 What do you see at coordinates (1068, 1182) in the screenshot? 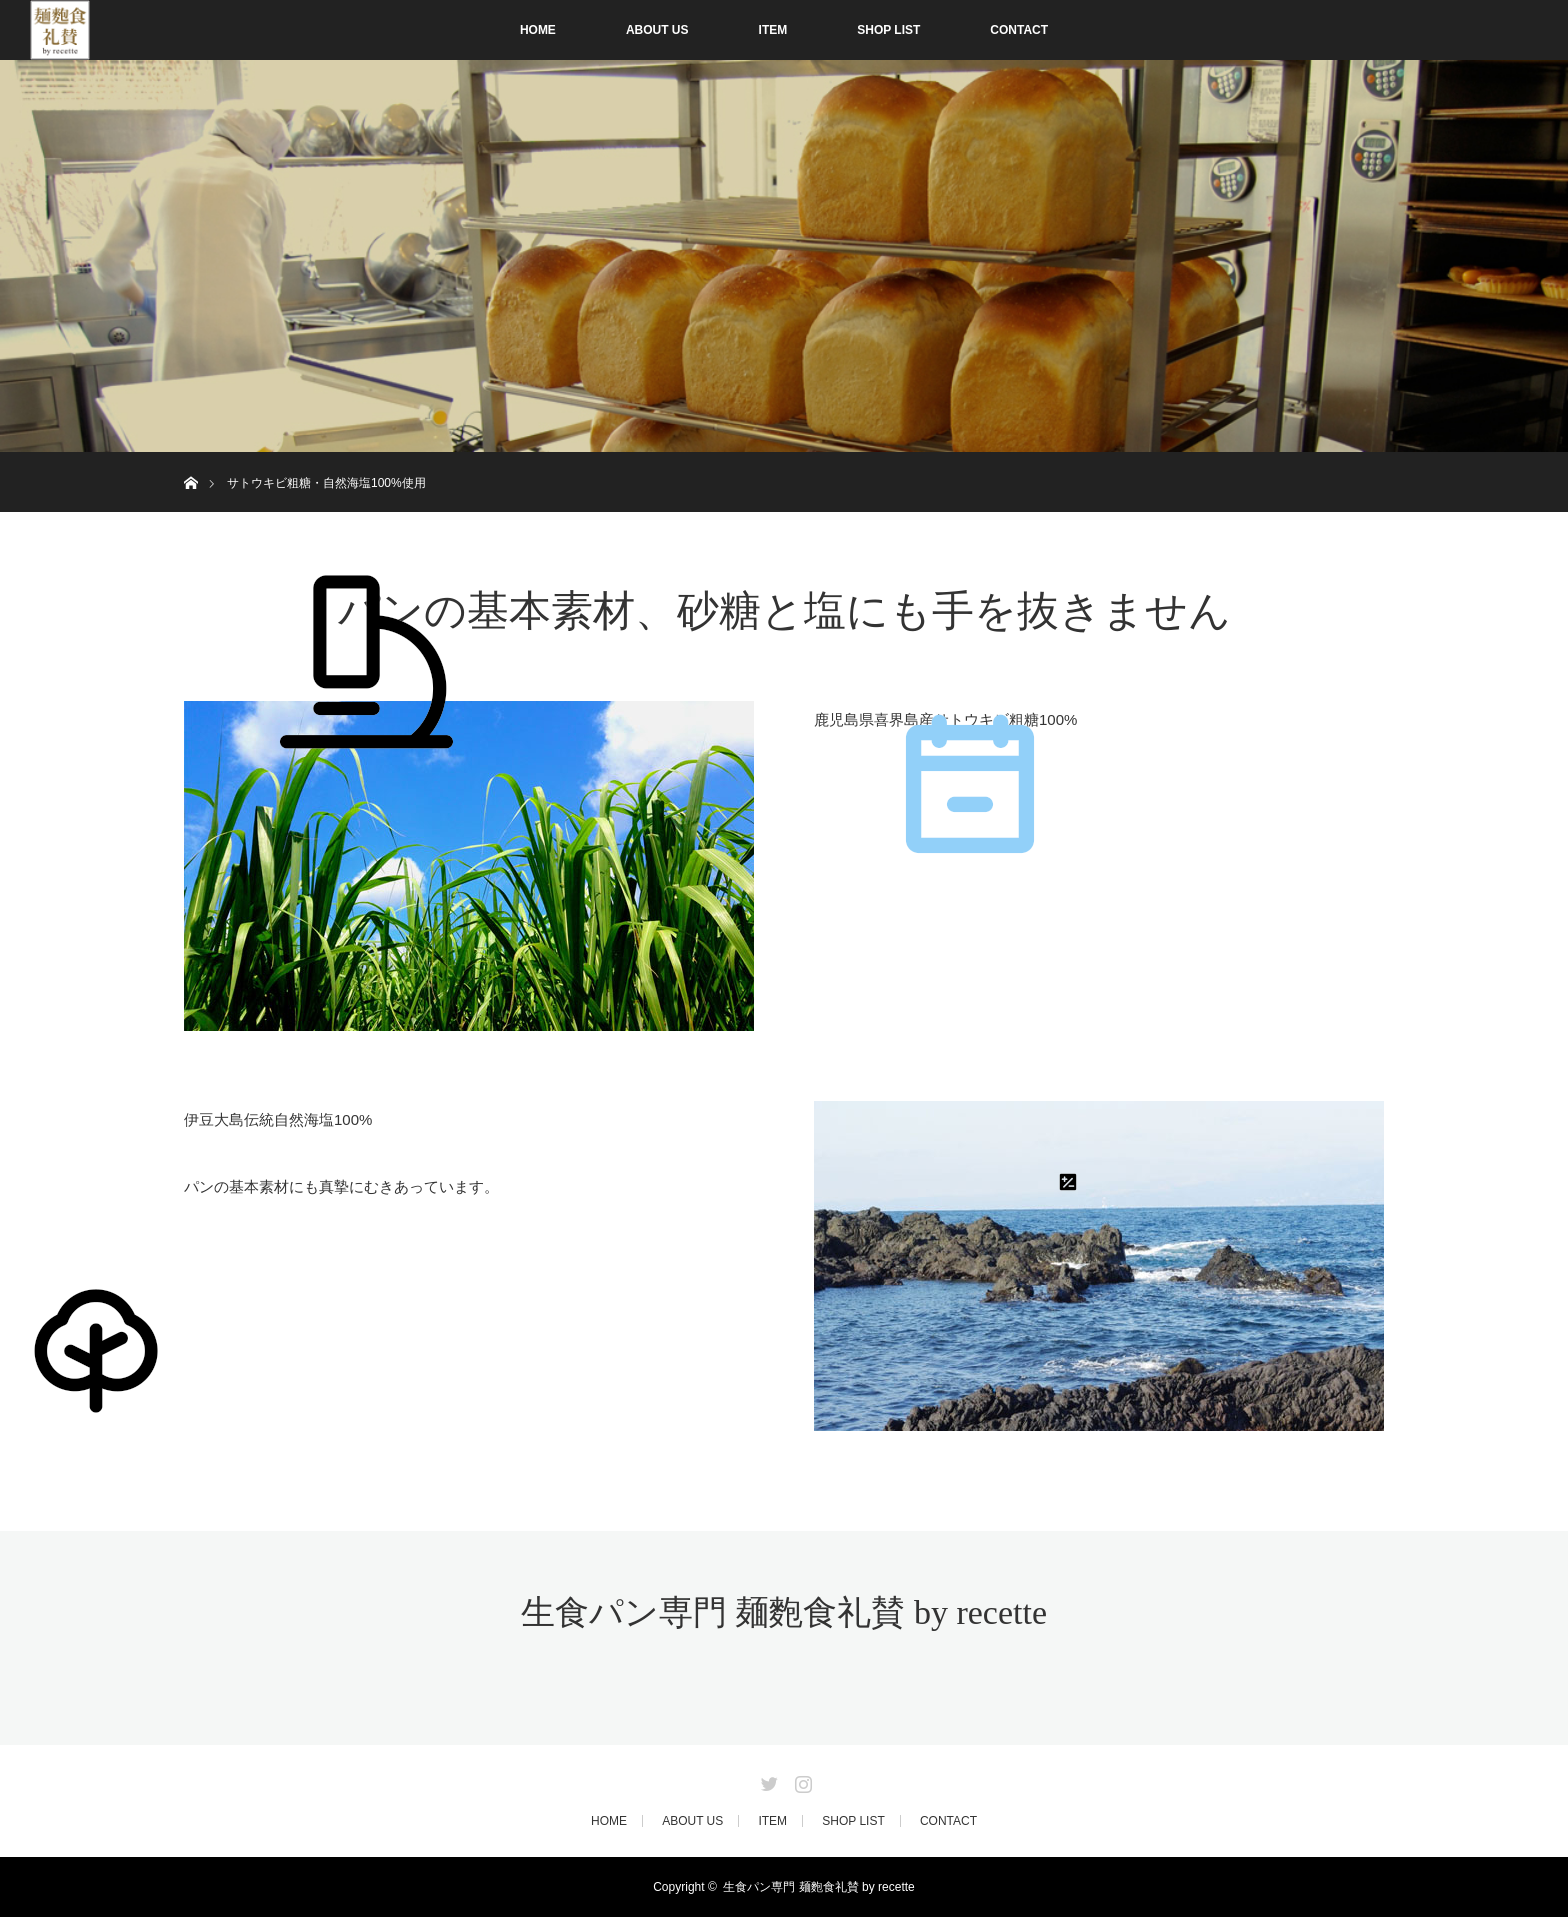
I see `toggle between adding and subtracting values` at bounding box center [1068, 1182].